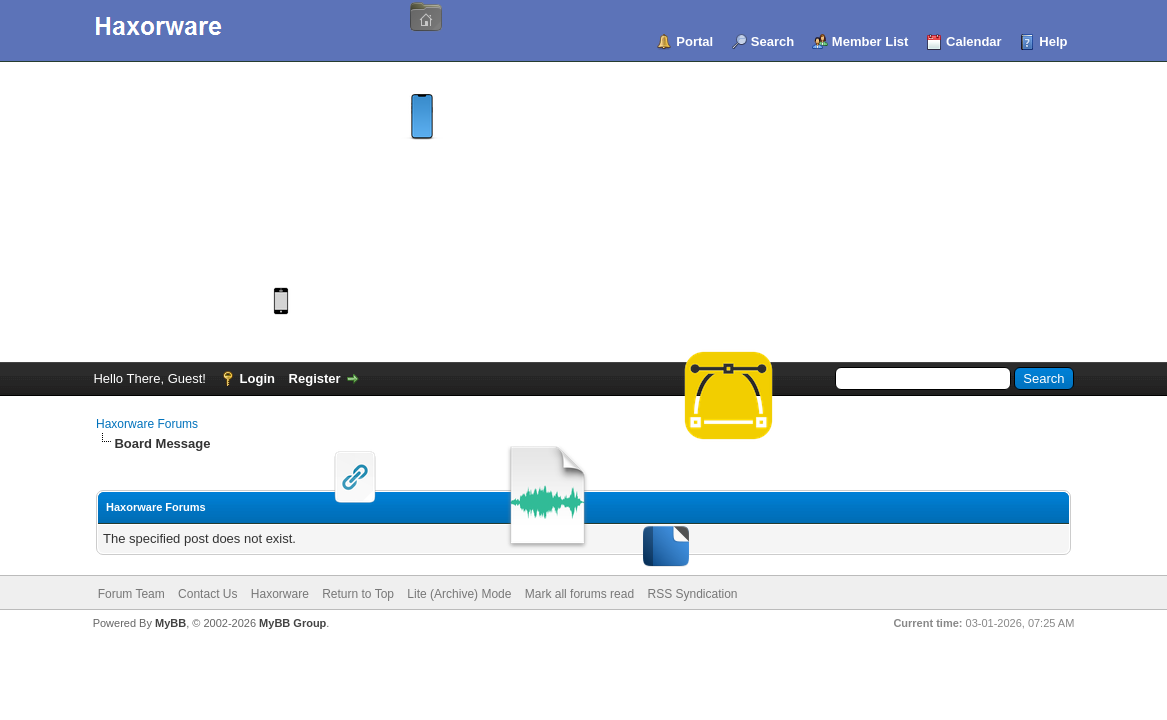 The height and width of the screenshot is (720, 1167). I want to click on a windows internet shortcut file, so click(355, 477).